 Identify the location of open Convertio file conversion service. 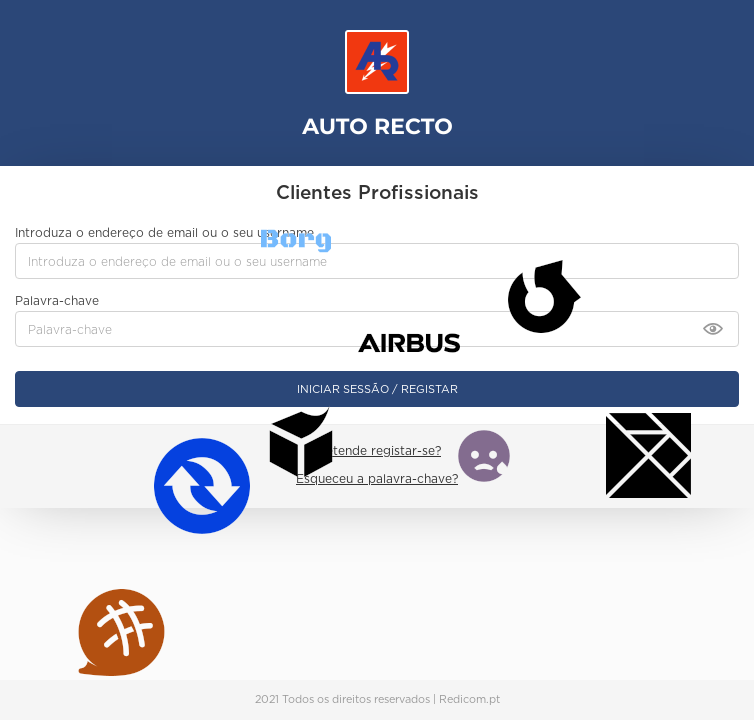
(202, 486).